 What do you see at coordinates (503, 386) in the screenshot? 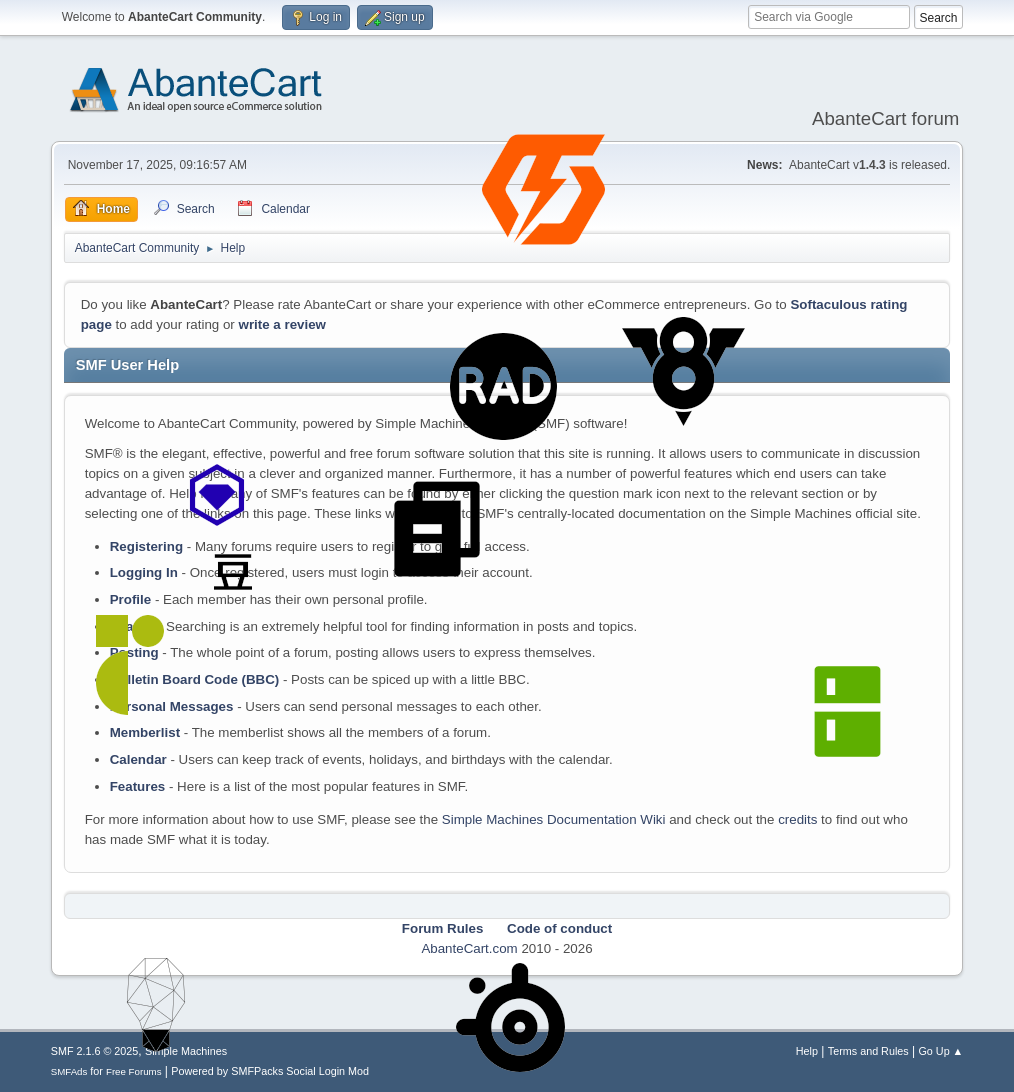
I see `launch RAD Studio application` at bounding box center [503, 386].